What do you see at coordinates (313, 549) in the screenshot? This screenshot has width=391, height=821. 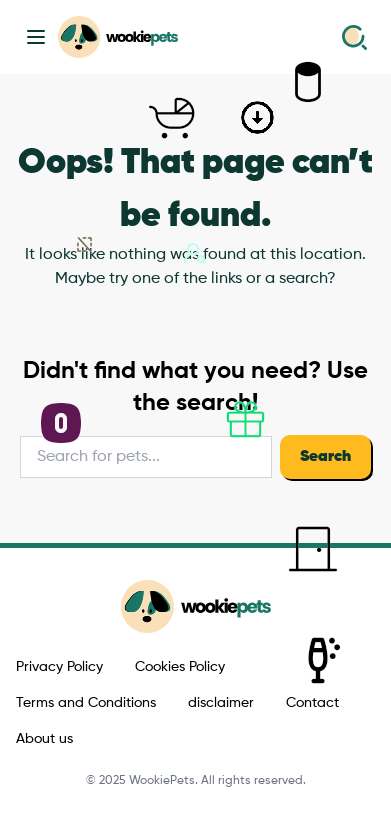 I see `exit or log out of the application` at bounding box center [313, 549].